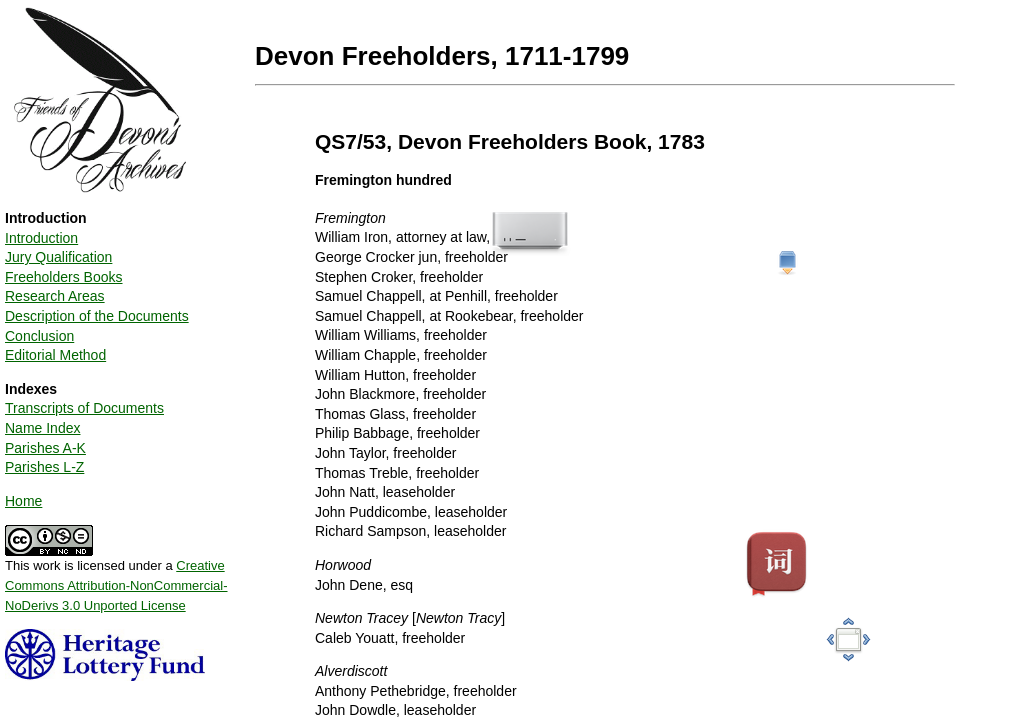  What do you see at coordinates (530, 229) in the screenshot?
I see `mac studio desktop computer` at bounding box center [530, 229].